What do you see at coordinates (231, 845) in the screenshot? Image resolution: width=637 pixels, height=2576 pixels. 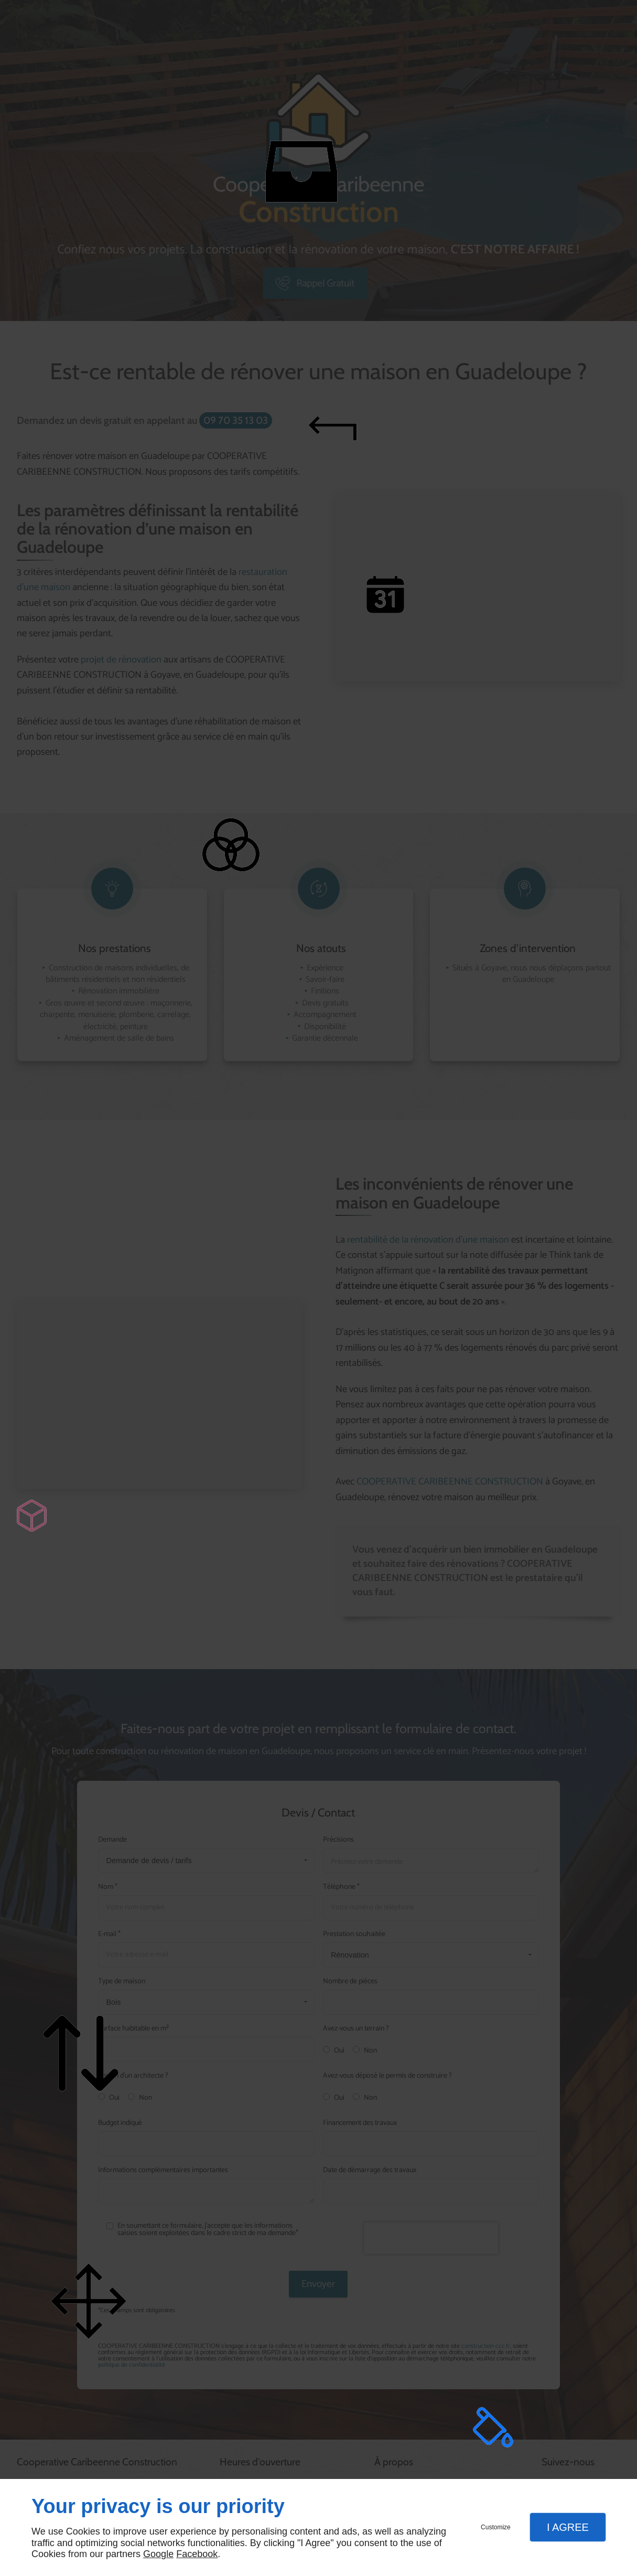 I see `adjust color filter settings` at bounding box center [231, 845].